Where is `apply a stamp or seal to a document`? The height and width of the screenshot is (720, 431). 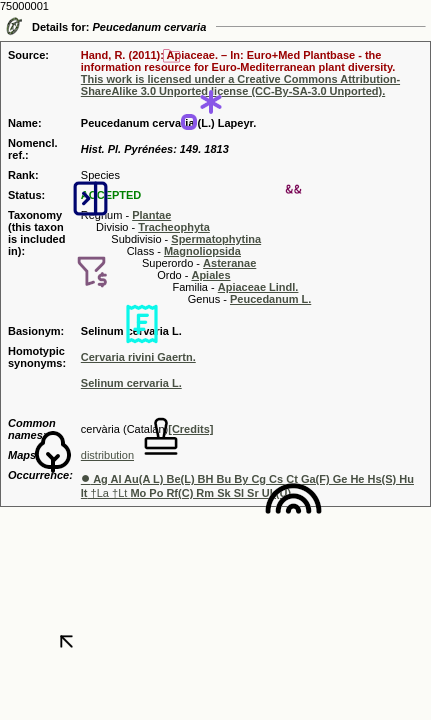 apply a stamp or seal to a document is located at coordinates (161, 437).